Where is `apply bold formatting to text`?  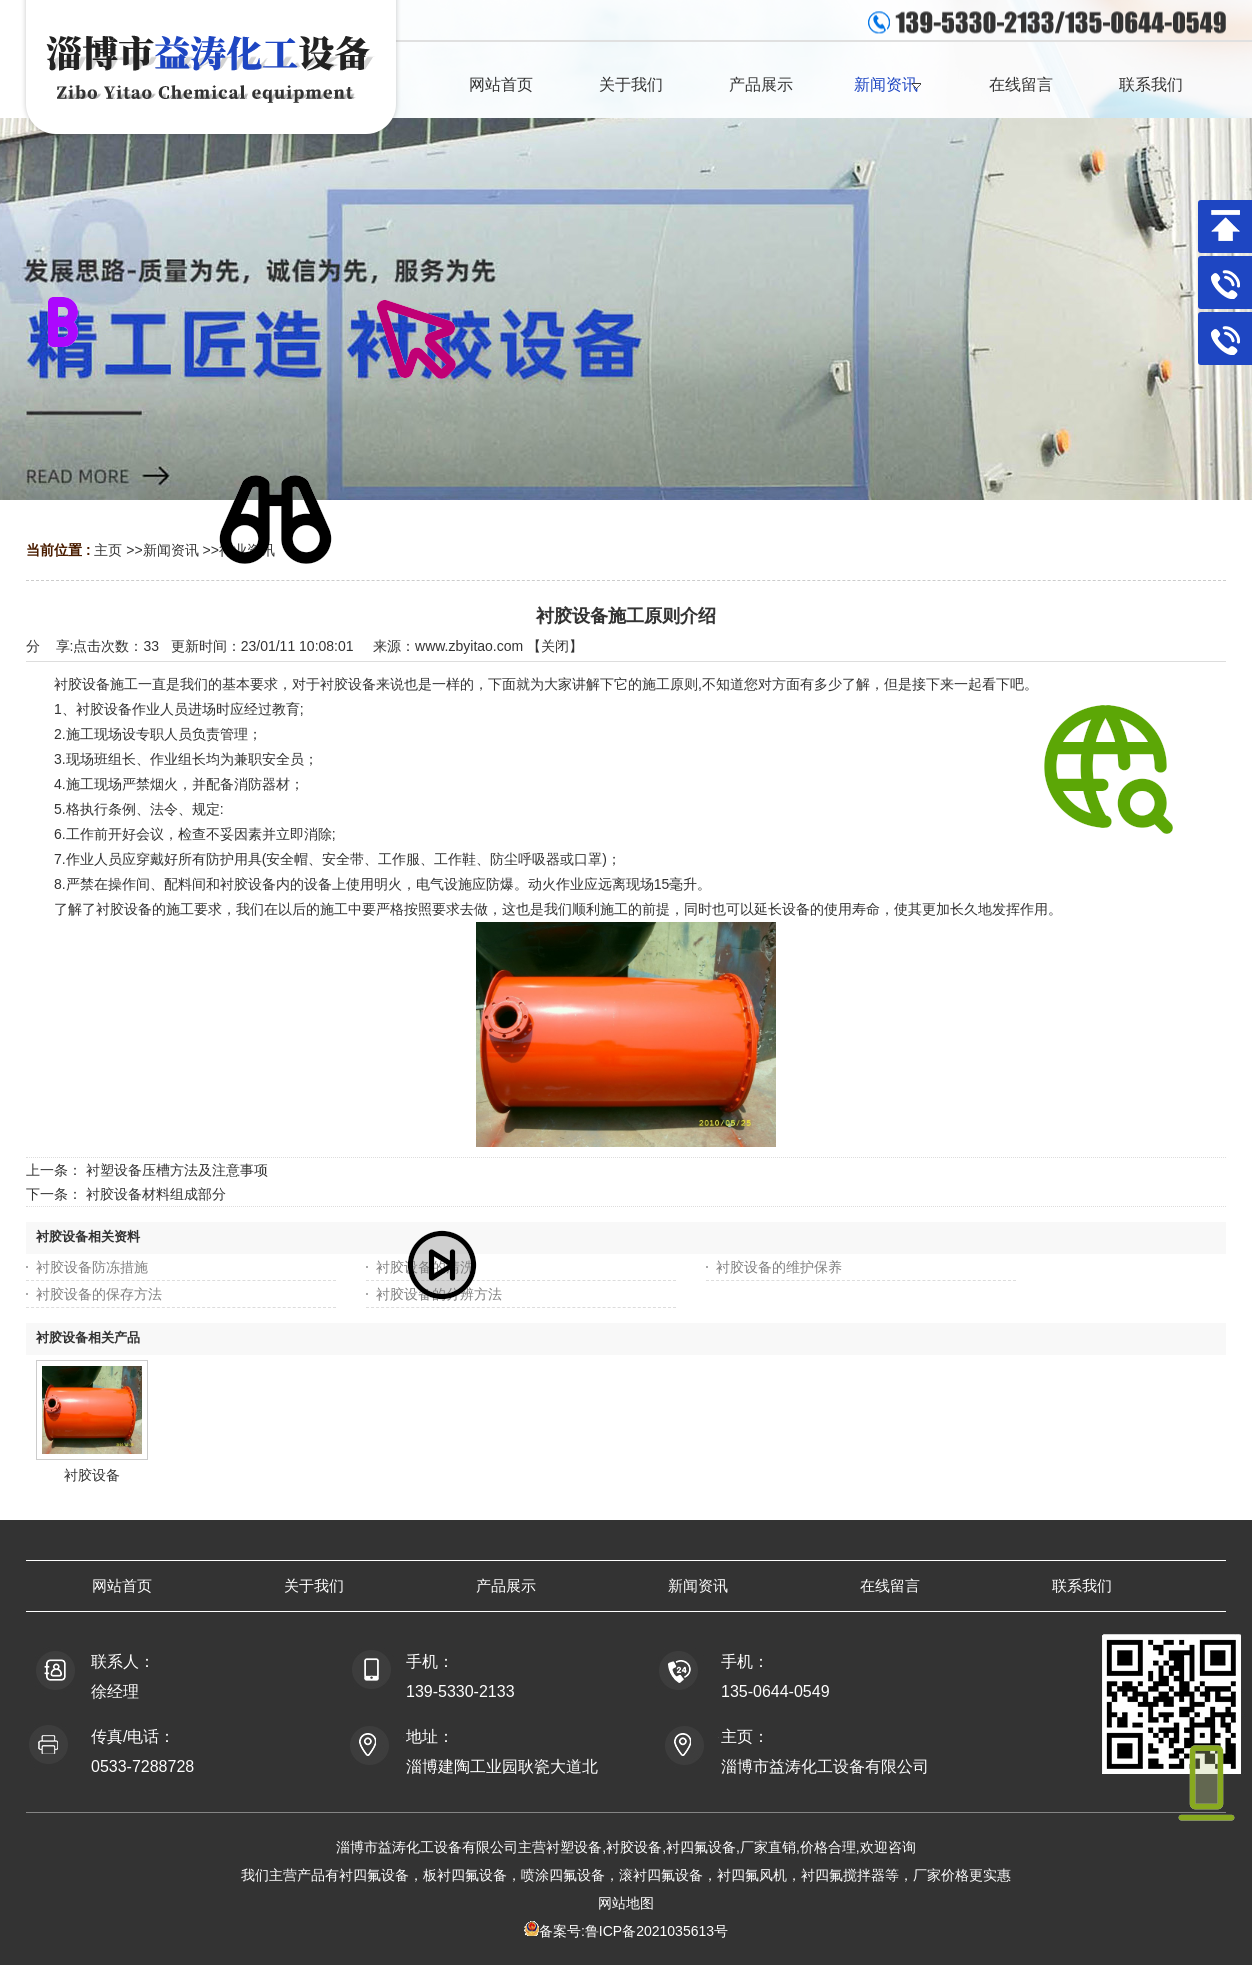 apply bold formatting to text is located at coordinates (63, 322).